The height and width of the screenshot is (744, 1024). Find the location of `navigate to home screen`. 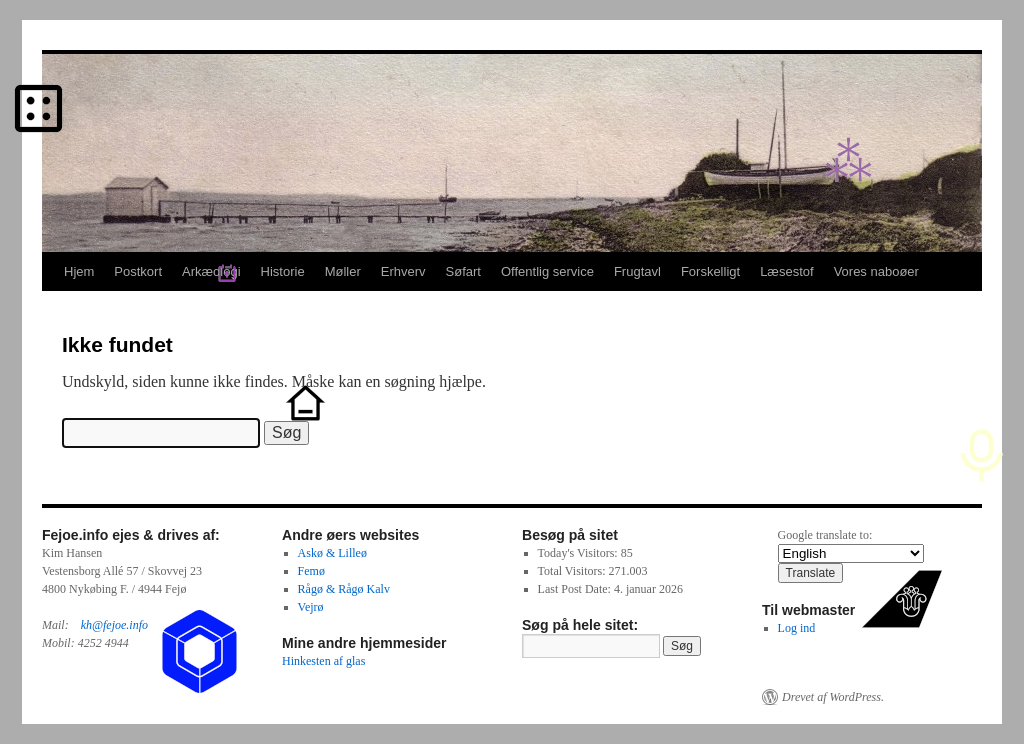

navigate to home screen is located at coordinates (305, 404).